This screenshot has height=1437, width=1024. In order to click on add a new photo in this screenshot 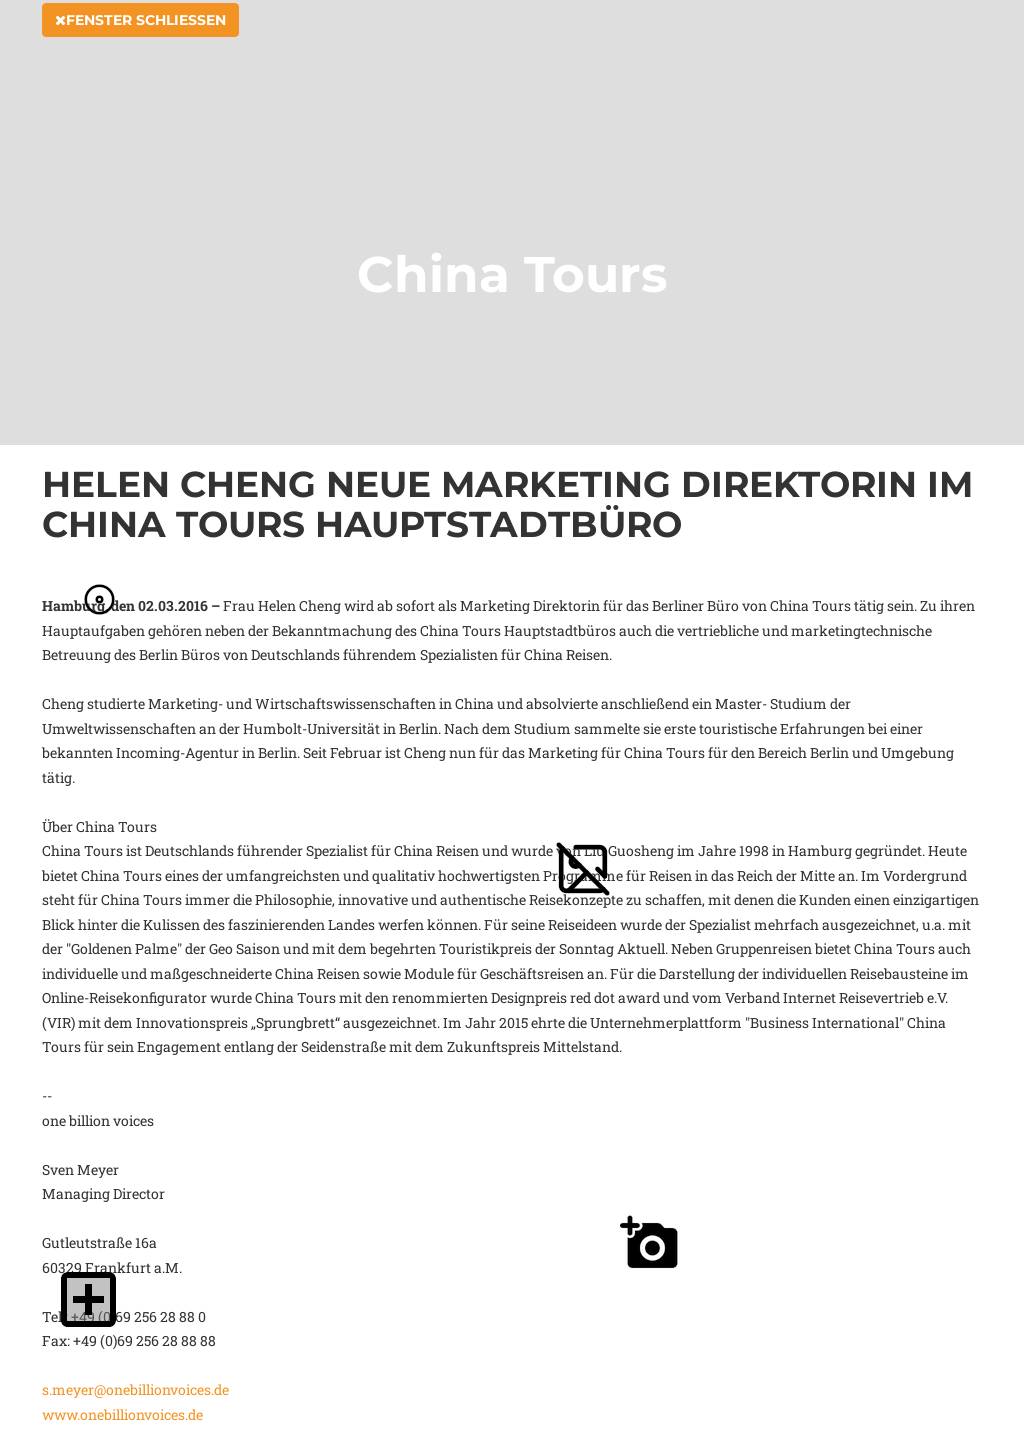, I will do `click(650, 1243)`.